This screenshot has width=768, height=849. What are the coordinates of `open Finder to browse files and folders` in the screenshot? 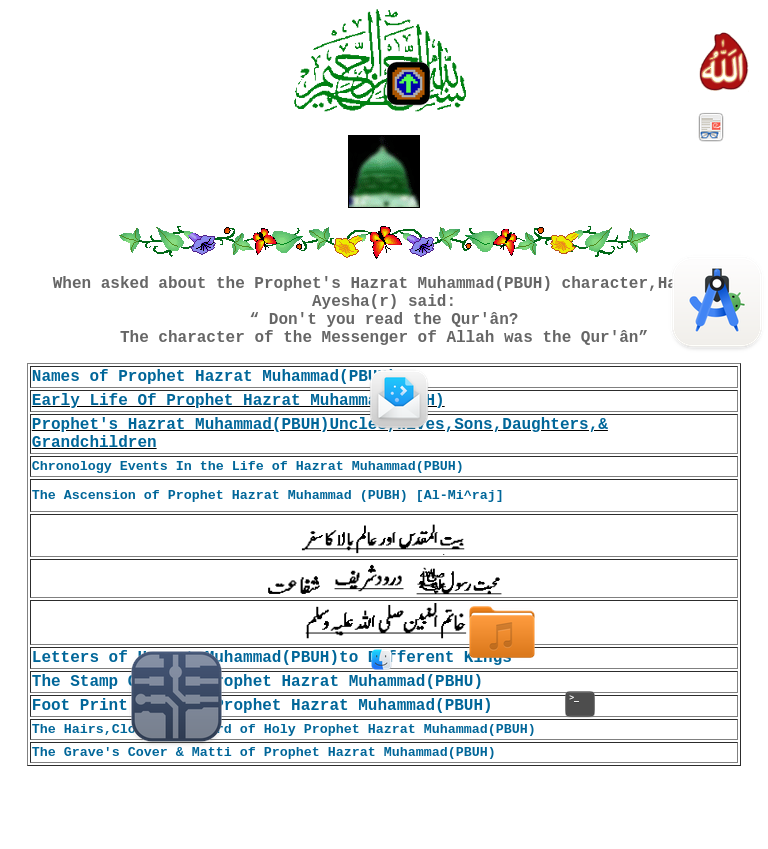 It's located at (381, 659).